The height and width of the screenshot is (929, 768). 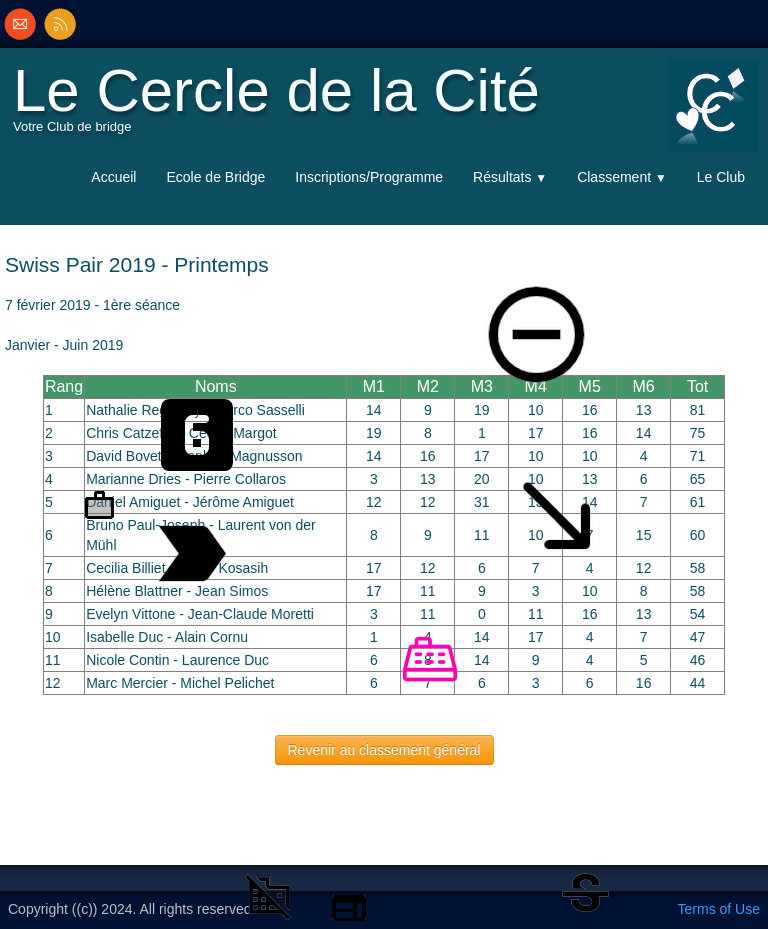 I want to click on access point of sale system, so click(x=430, y=662).